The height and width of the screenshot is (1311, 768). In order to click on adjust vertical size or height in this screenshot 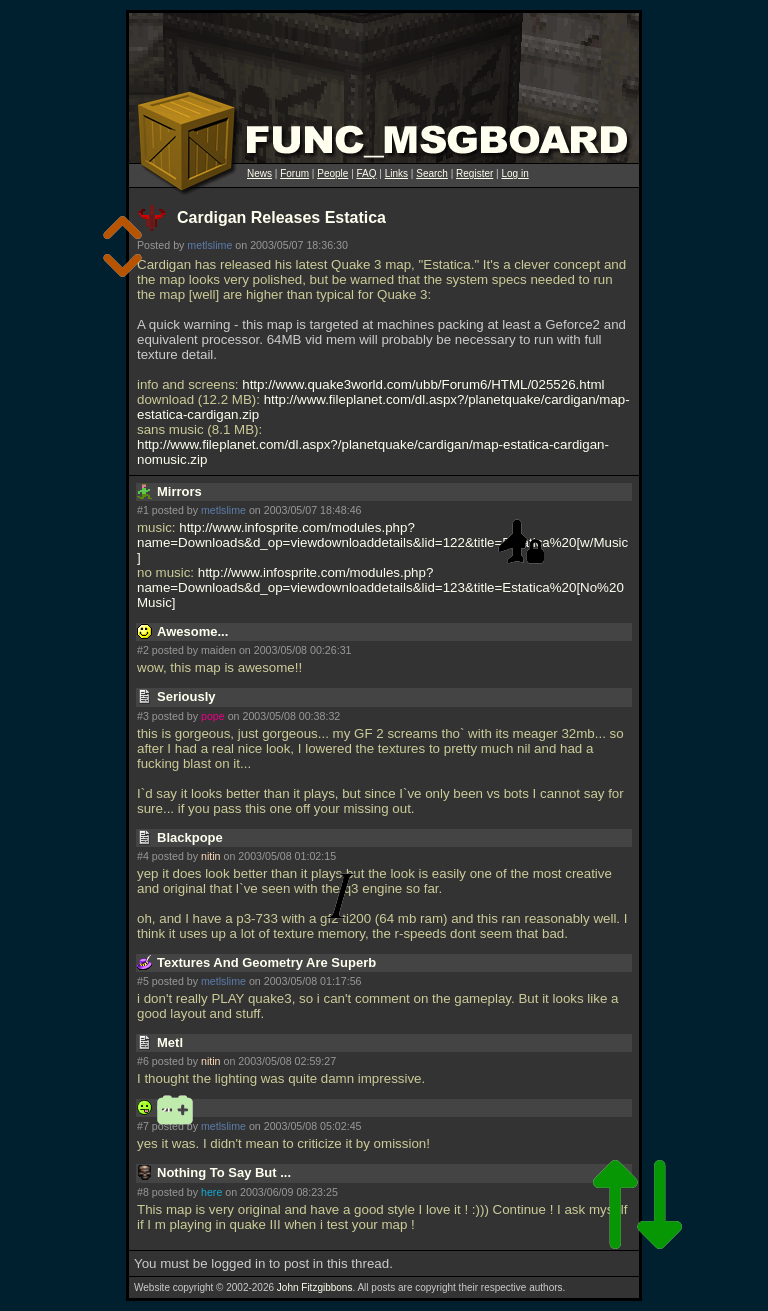, I will do `click(637, 1204)`.